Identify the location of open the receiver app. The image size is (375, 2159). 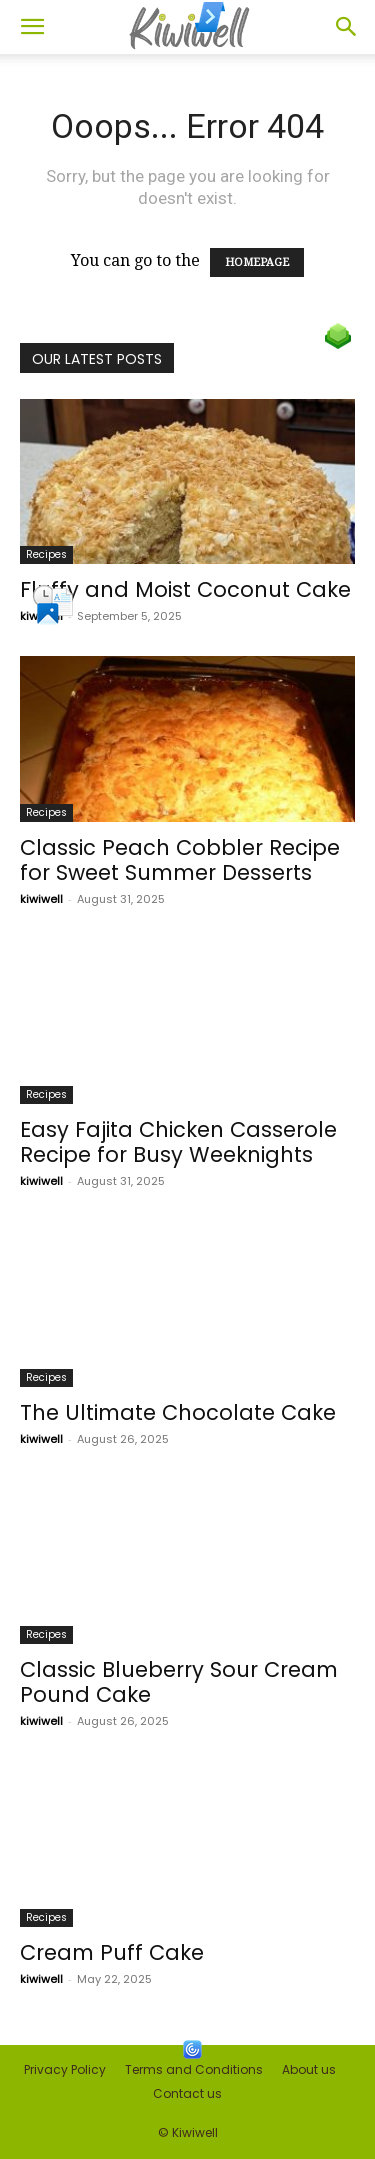
(192, 2049).